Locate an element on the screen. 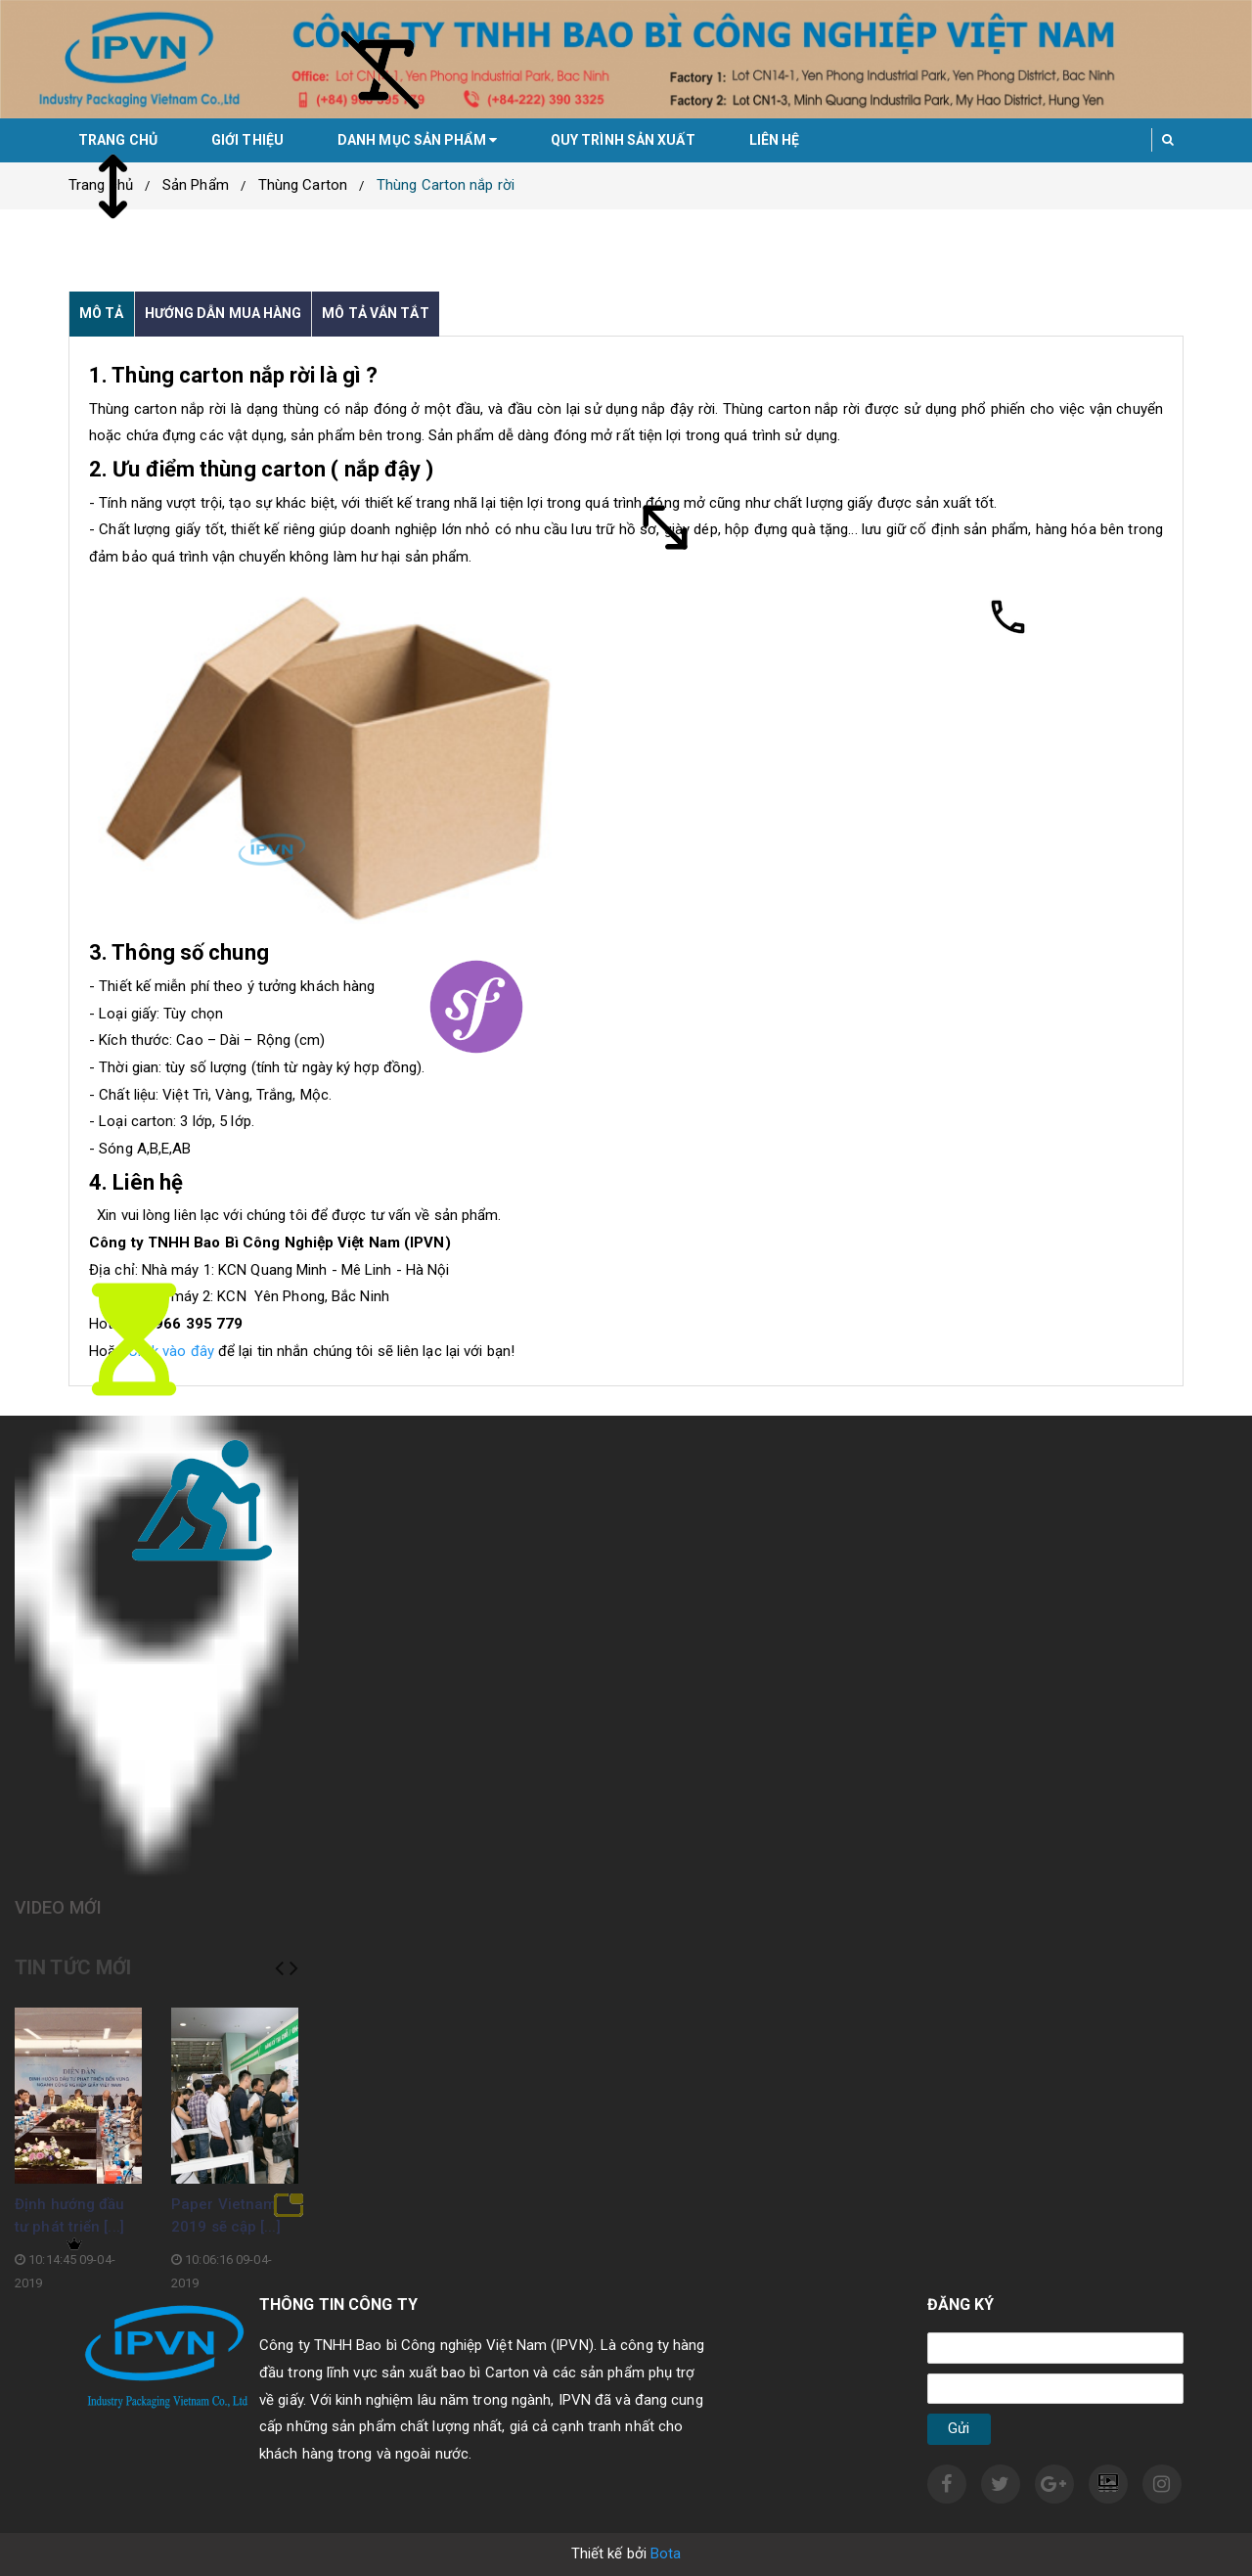  make a phone call is located at coordinates (1007, 616).